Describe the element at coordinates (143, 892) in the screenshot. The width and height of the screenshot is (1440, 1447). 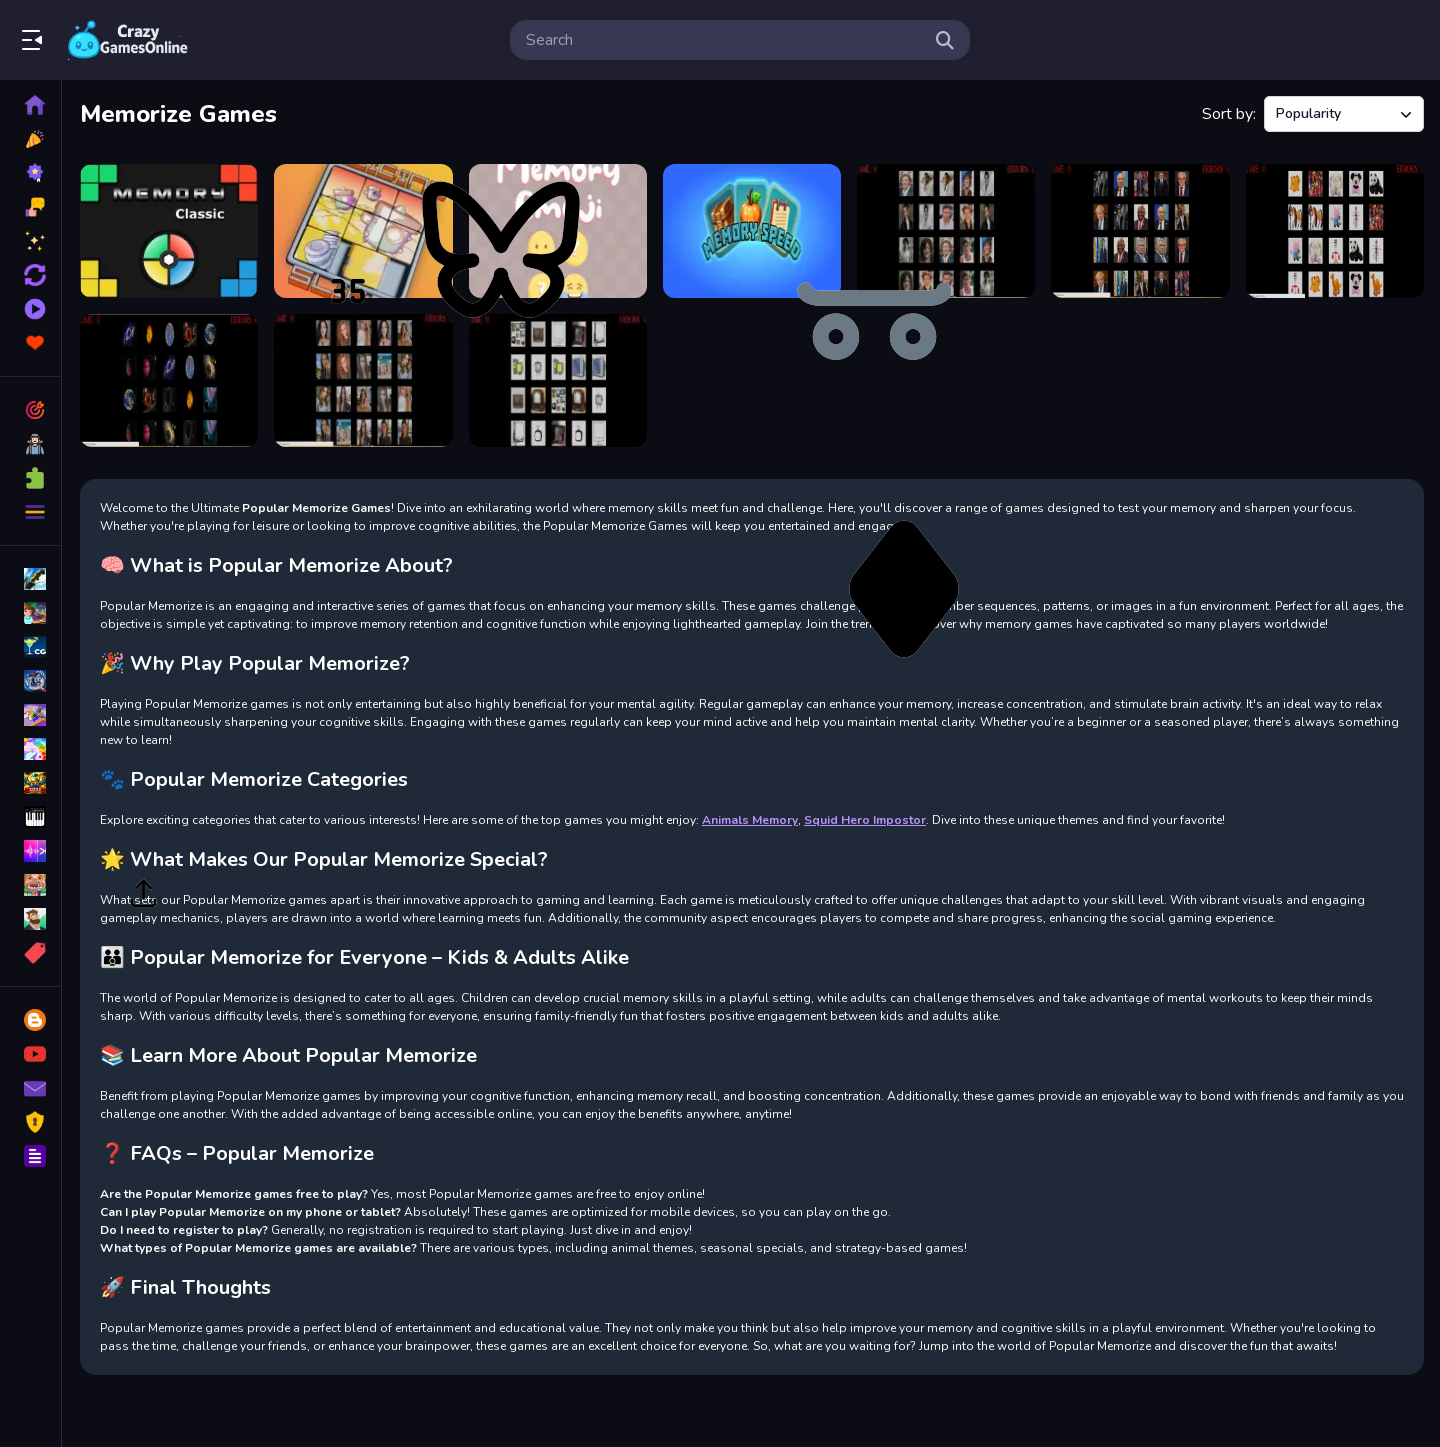
I see `upload a file or document` at that location.